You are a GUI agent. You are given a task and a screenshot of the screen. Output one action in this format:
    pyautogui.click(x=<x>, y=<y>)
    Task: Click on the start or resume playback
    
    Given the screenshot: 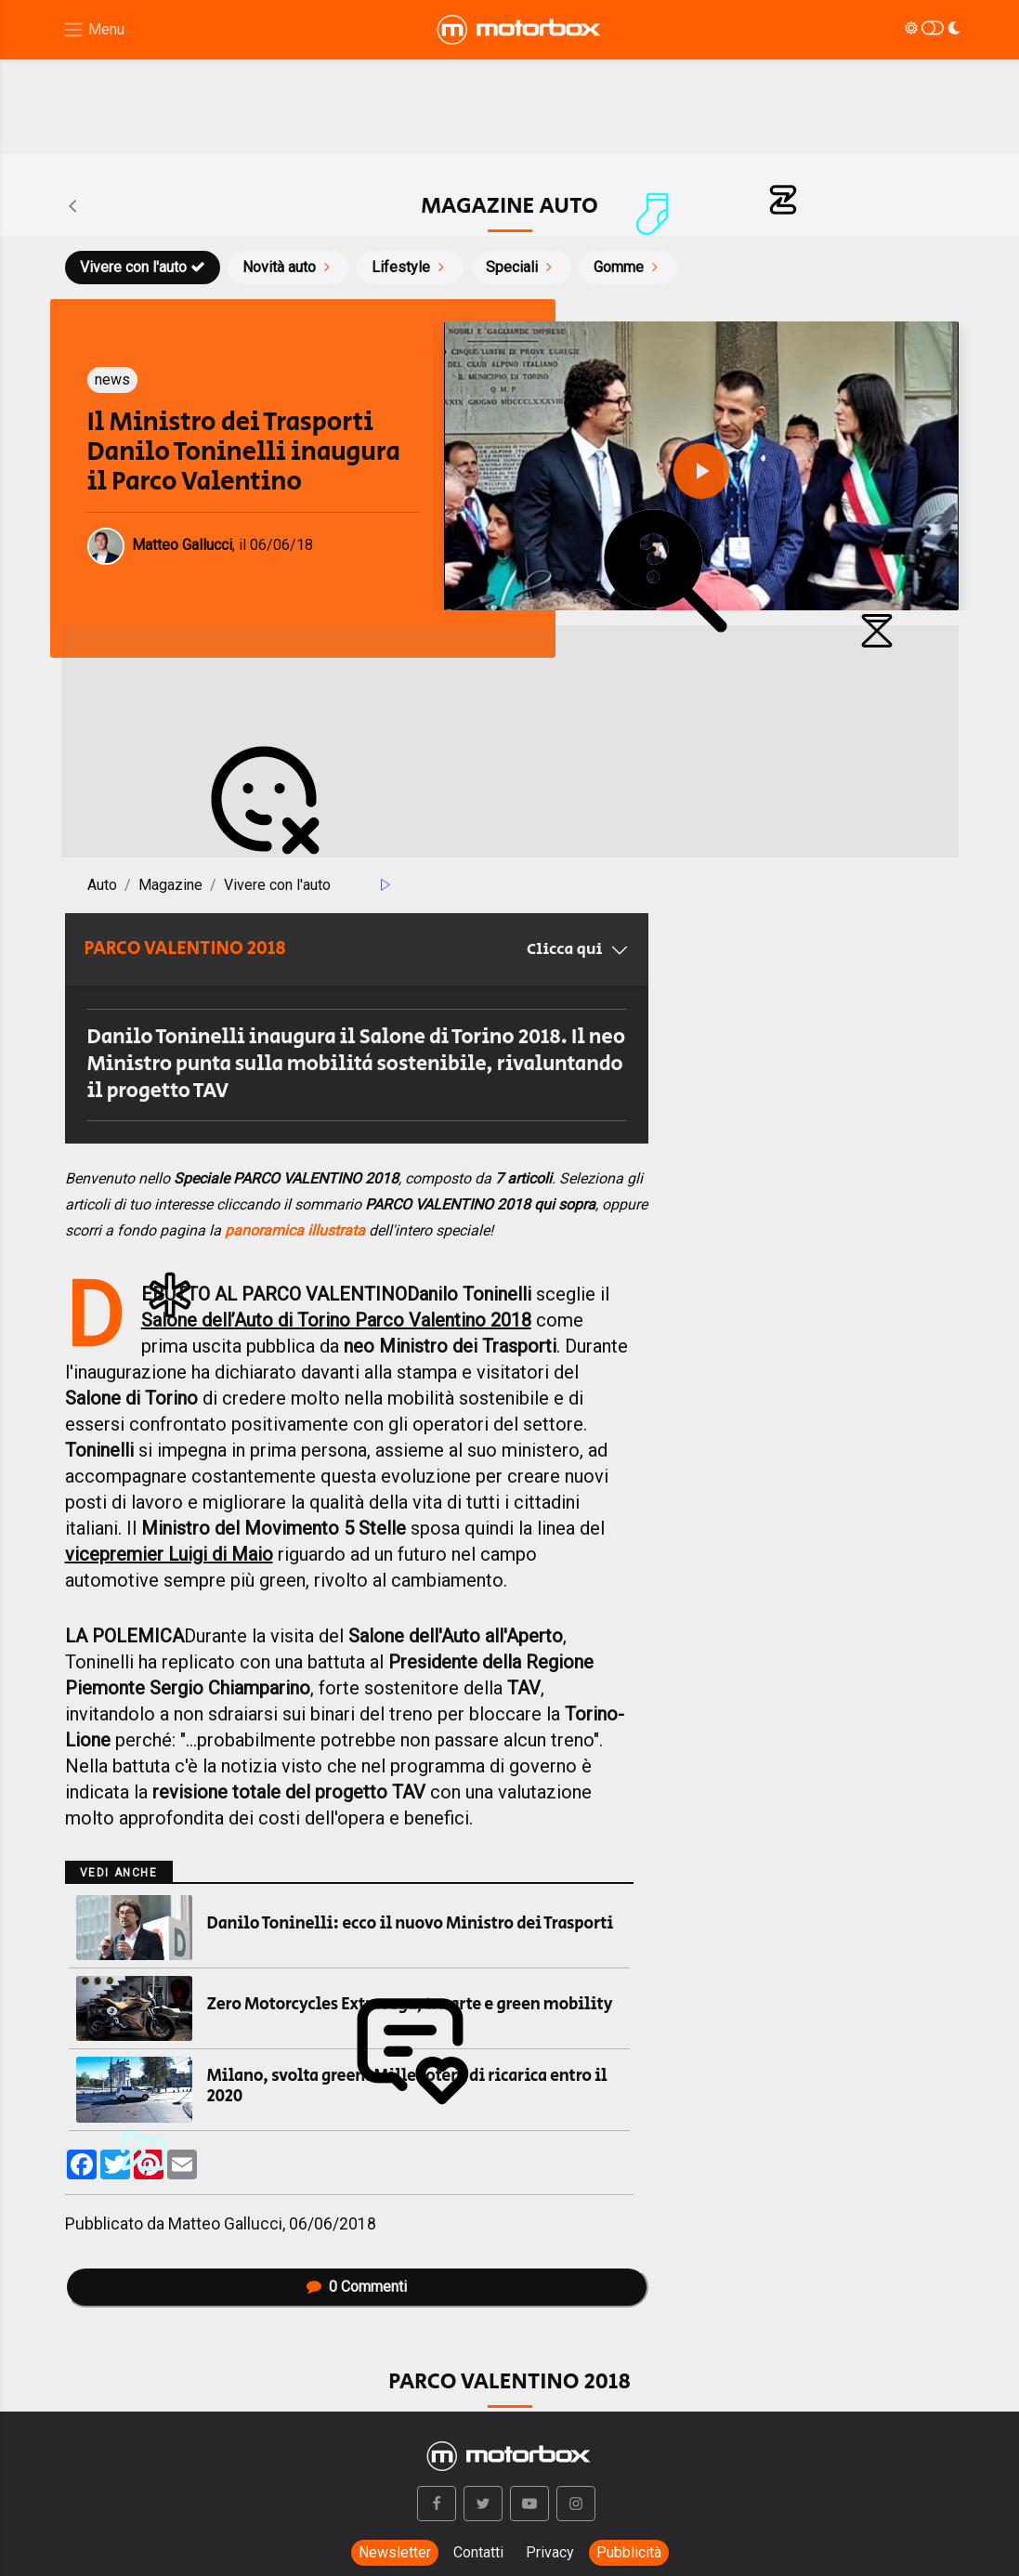 What is the action you would take?
    pyautogui.click(x=385, y=884)
    